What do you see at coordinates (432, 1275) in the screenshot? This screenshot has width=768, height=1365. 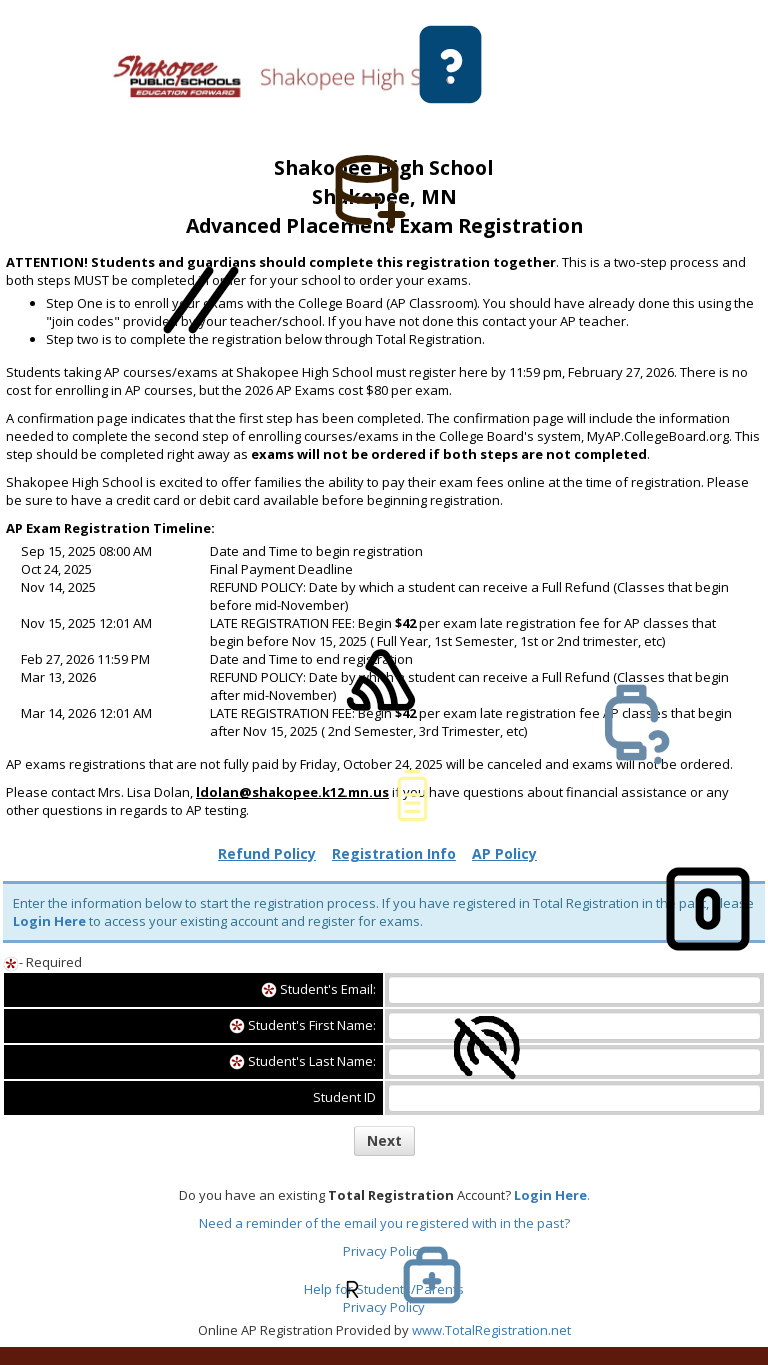 I see `access health or medical resources` at bounding box center [432, 1275].